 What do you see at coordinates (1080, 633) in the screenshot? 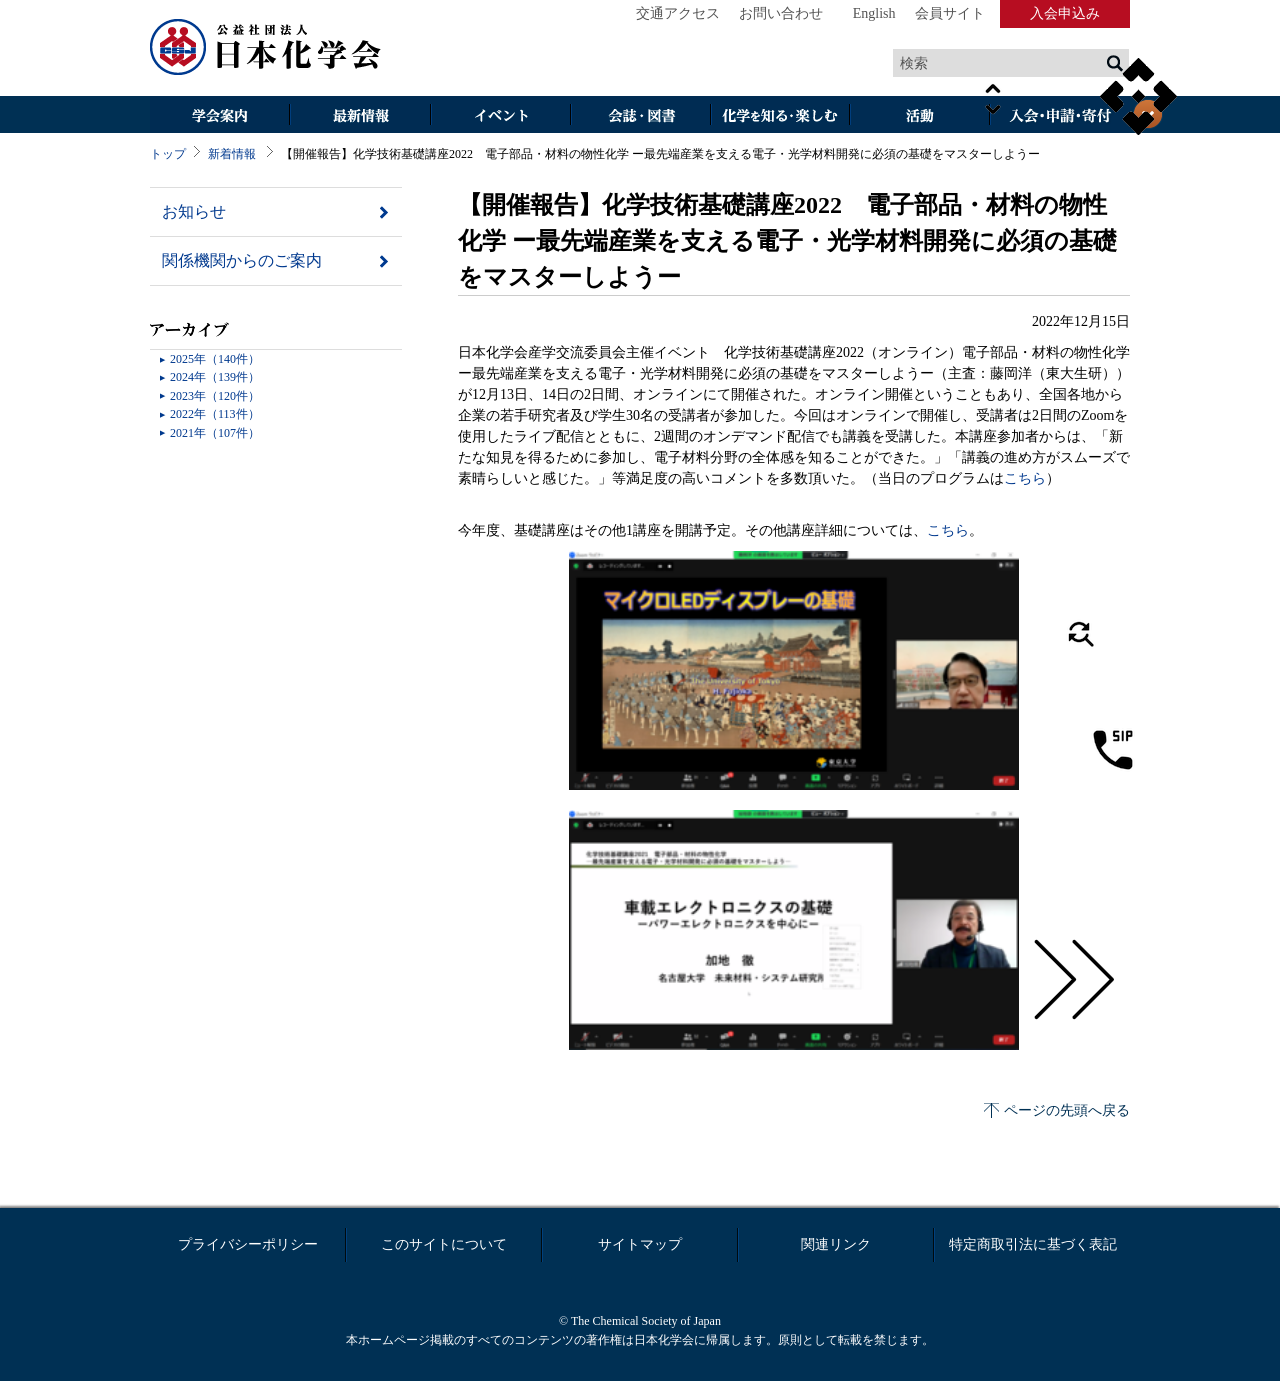
I see `find and replace text or content` at bounding box center [1080, 633].